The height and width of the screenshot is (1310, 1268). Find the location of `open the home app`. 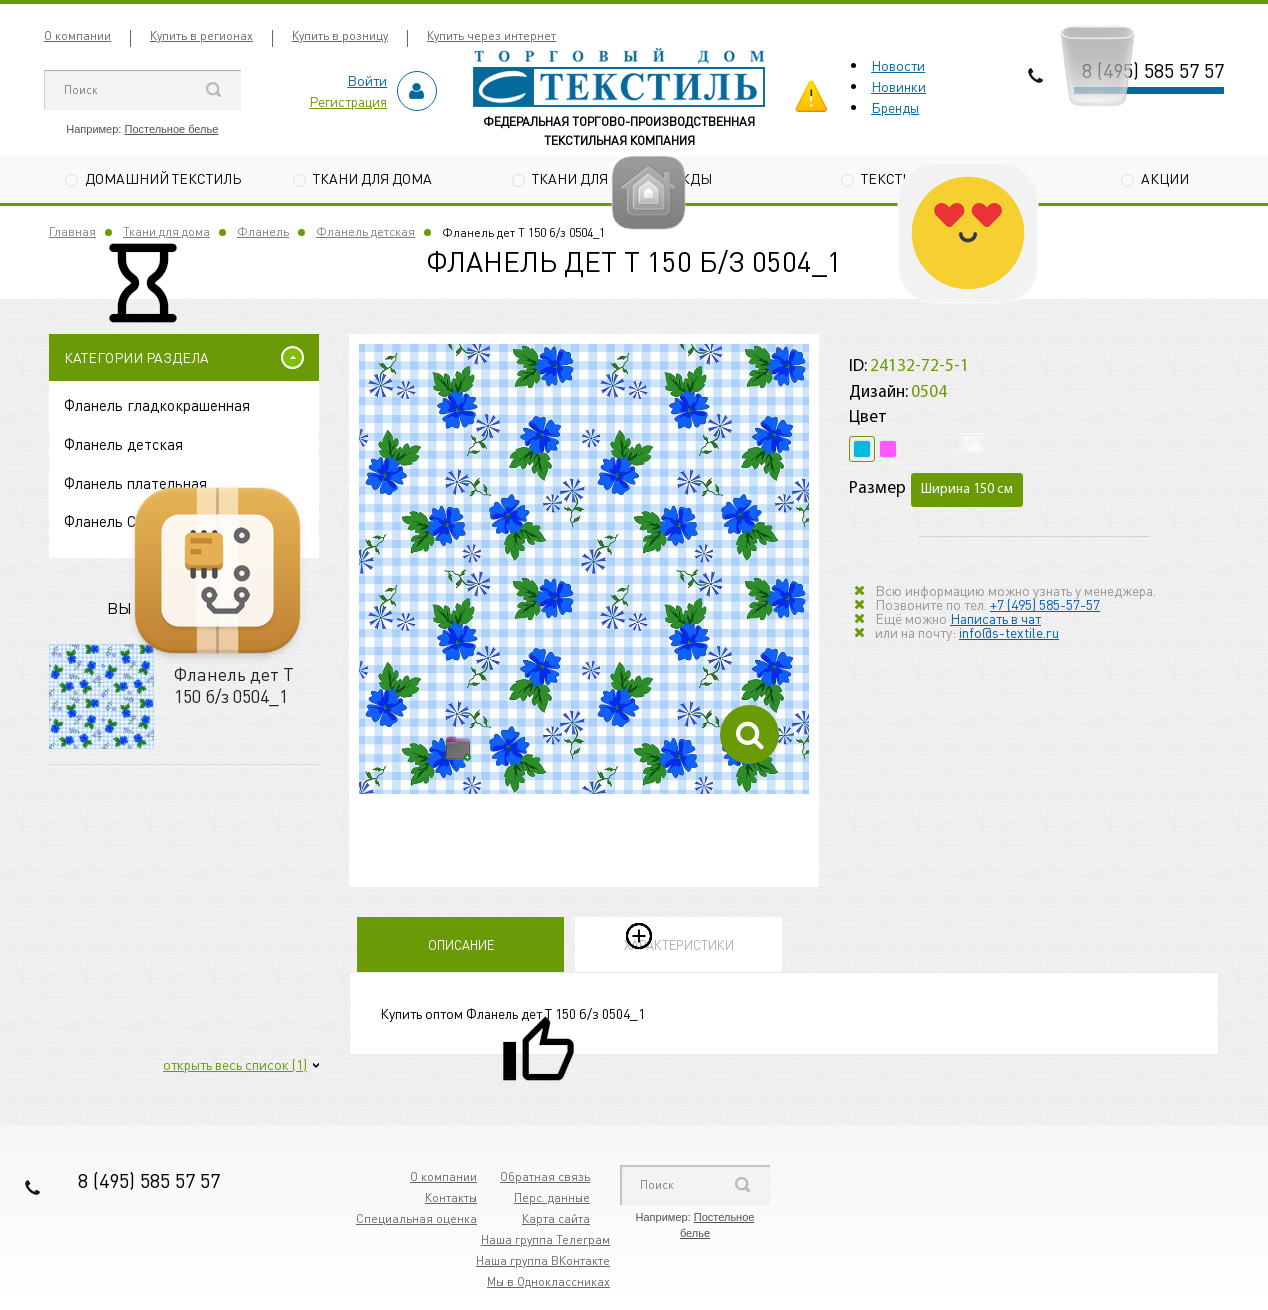

open the home app is located at coordinates (648, 192).